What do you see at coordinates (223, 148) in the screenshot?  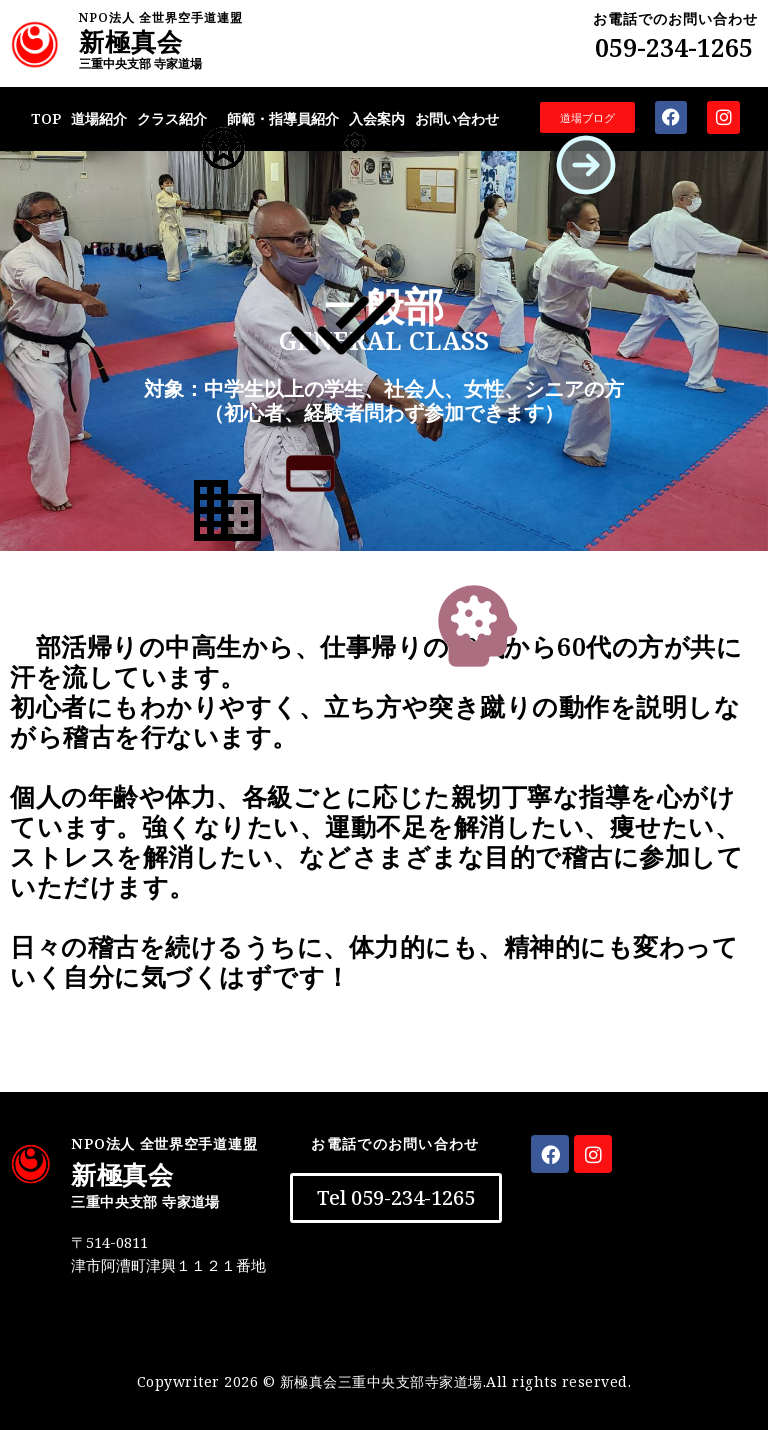 I see `view favorites or starred items` at bounding box center [223, 148].